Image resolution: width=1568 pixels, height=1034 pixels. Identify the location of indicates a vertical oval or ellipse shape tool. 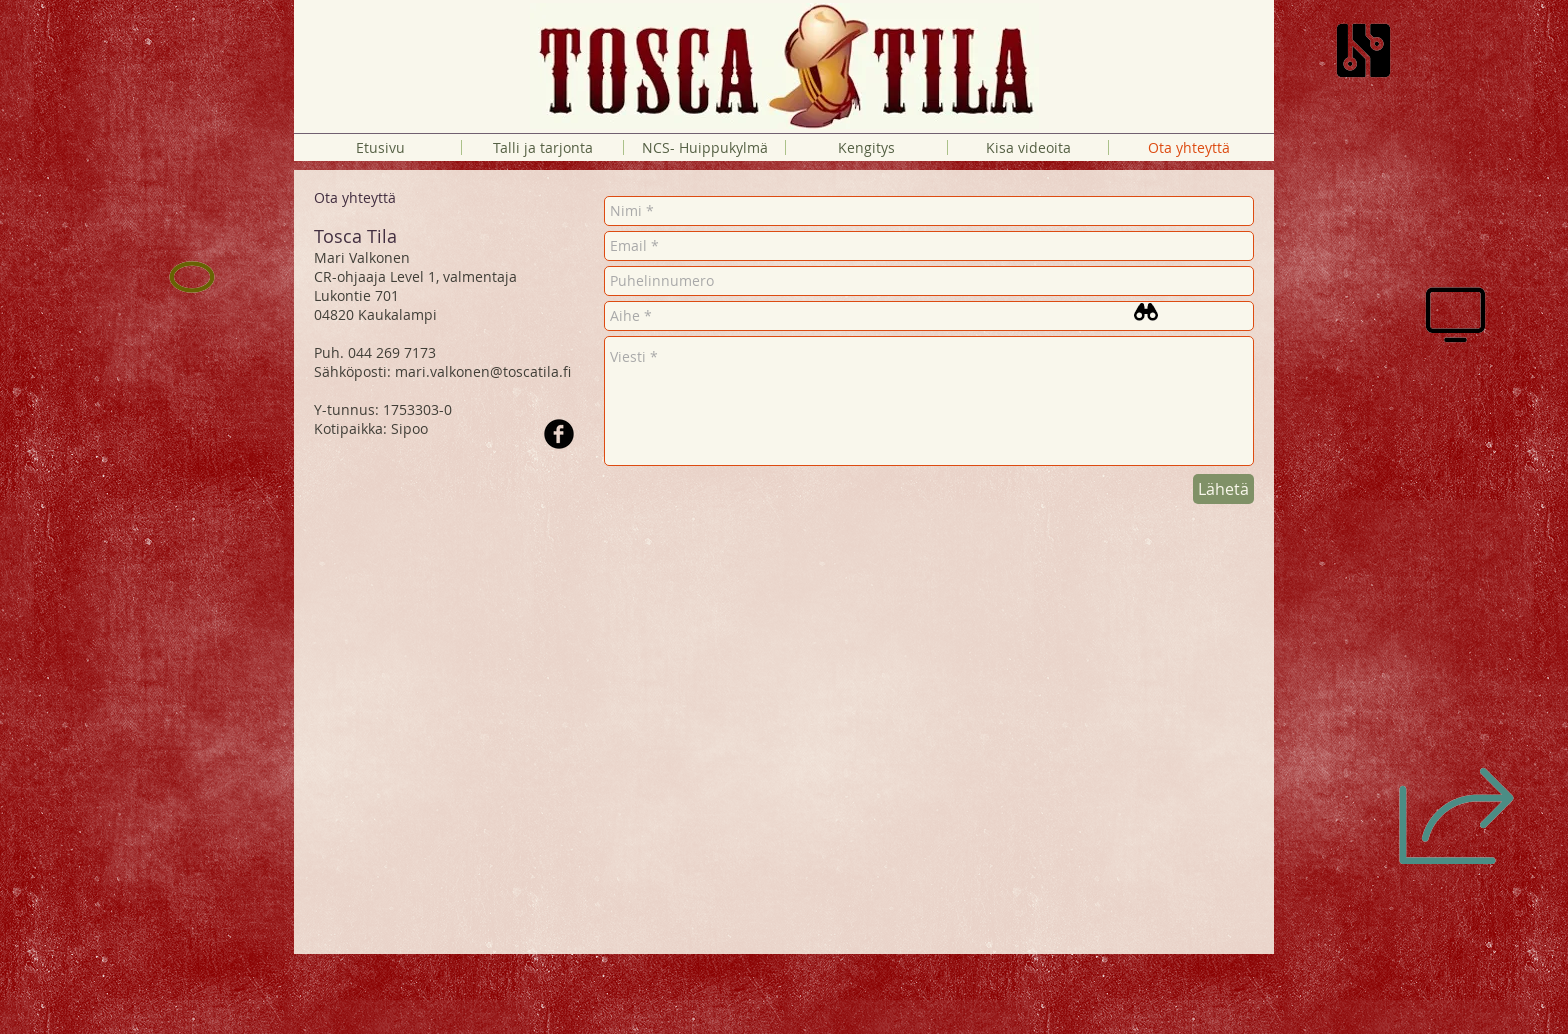
(192, 277).